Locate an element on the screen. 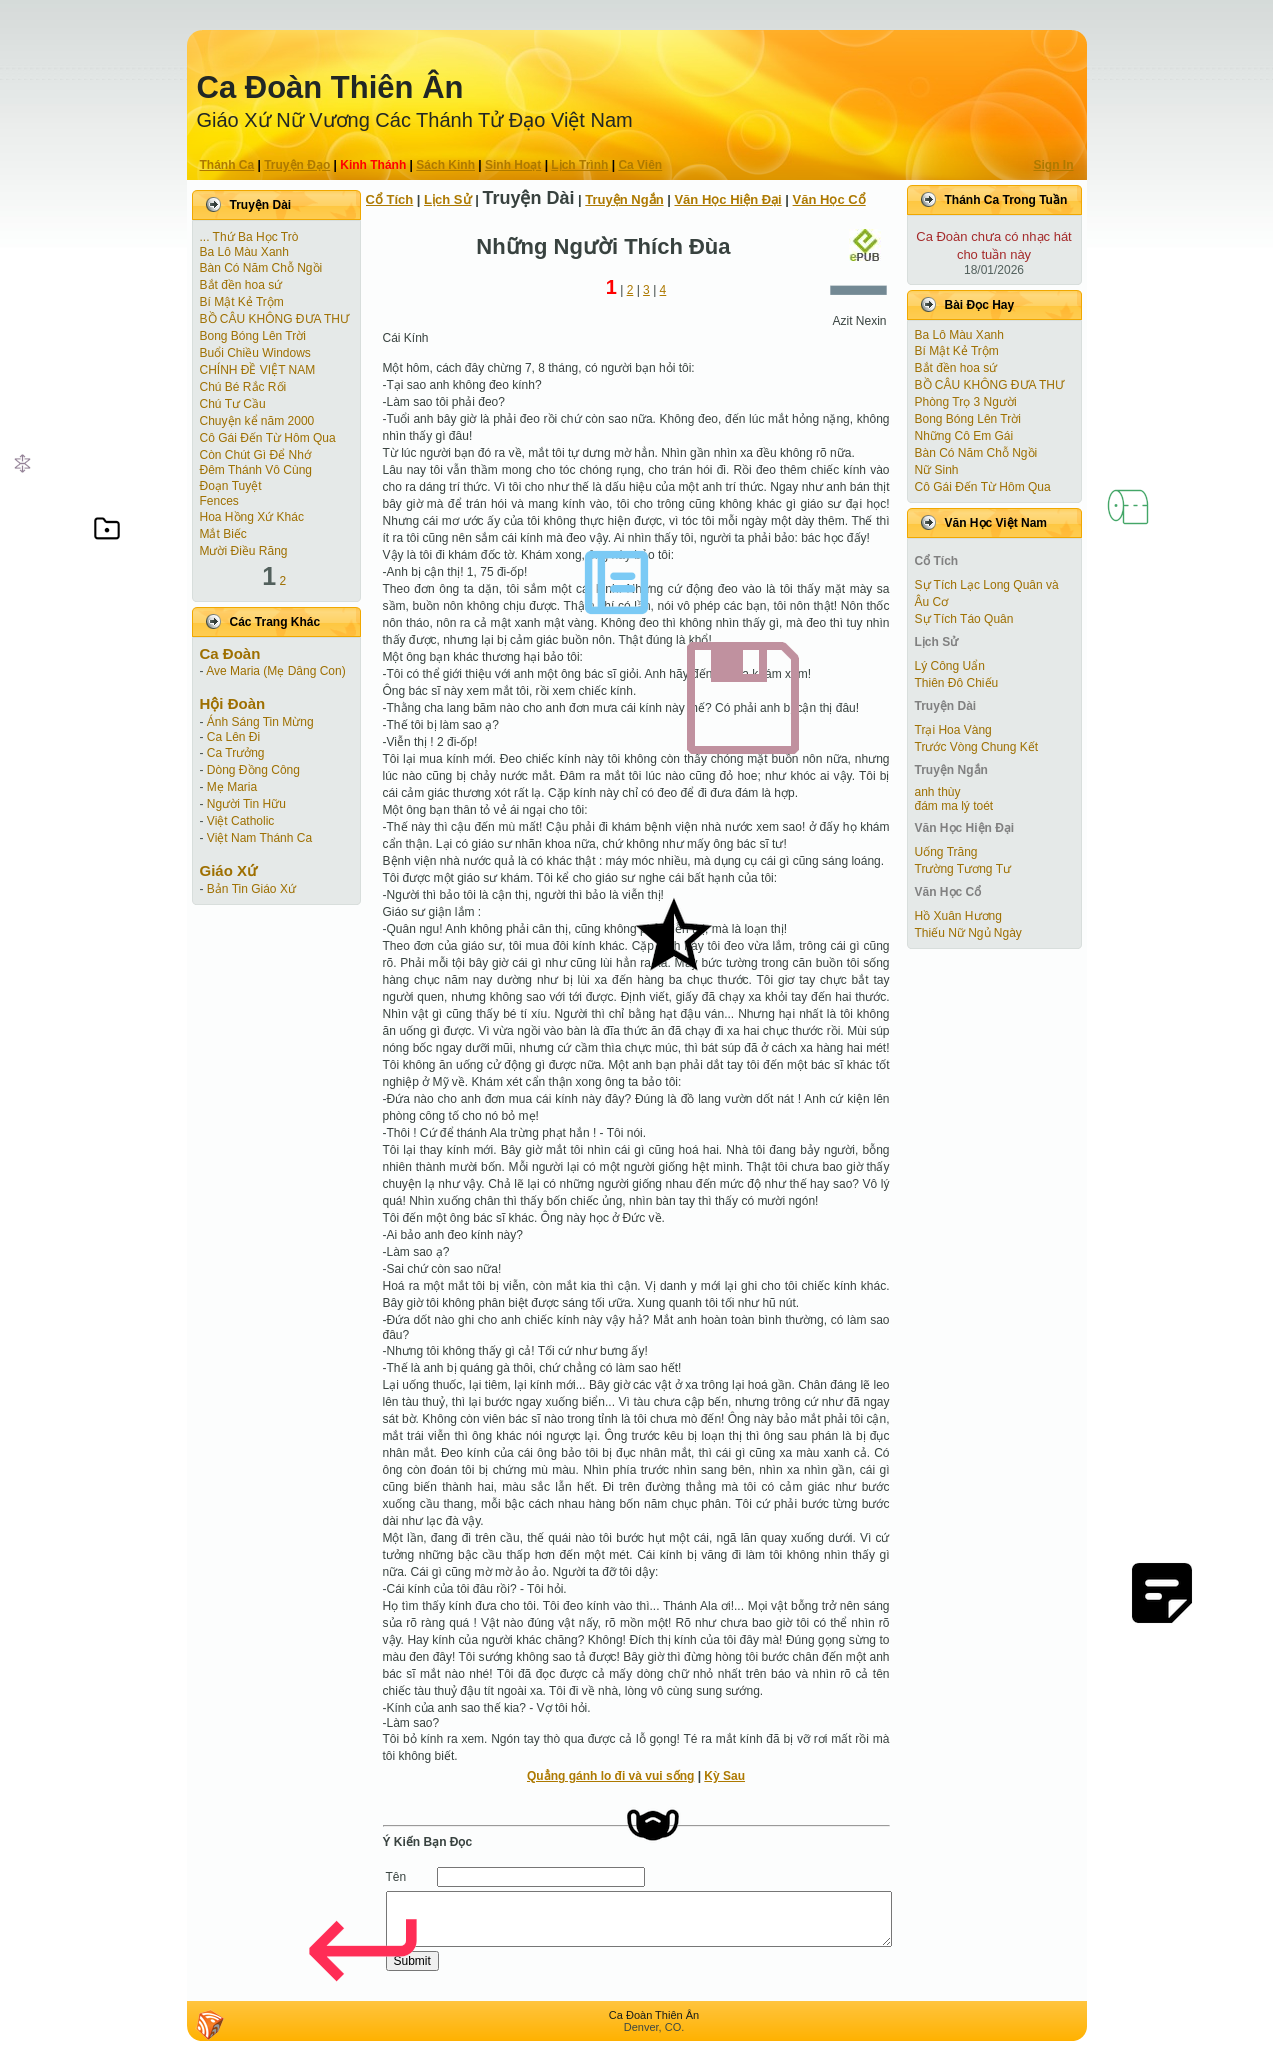  create a new note is located at coordinates (1162, 1593).